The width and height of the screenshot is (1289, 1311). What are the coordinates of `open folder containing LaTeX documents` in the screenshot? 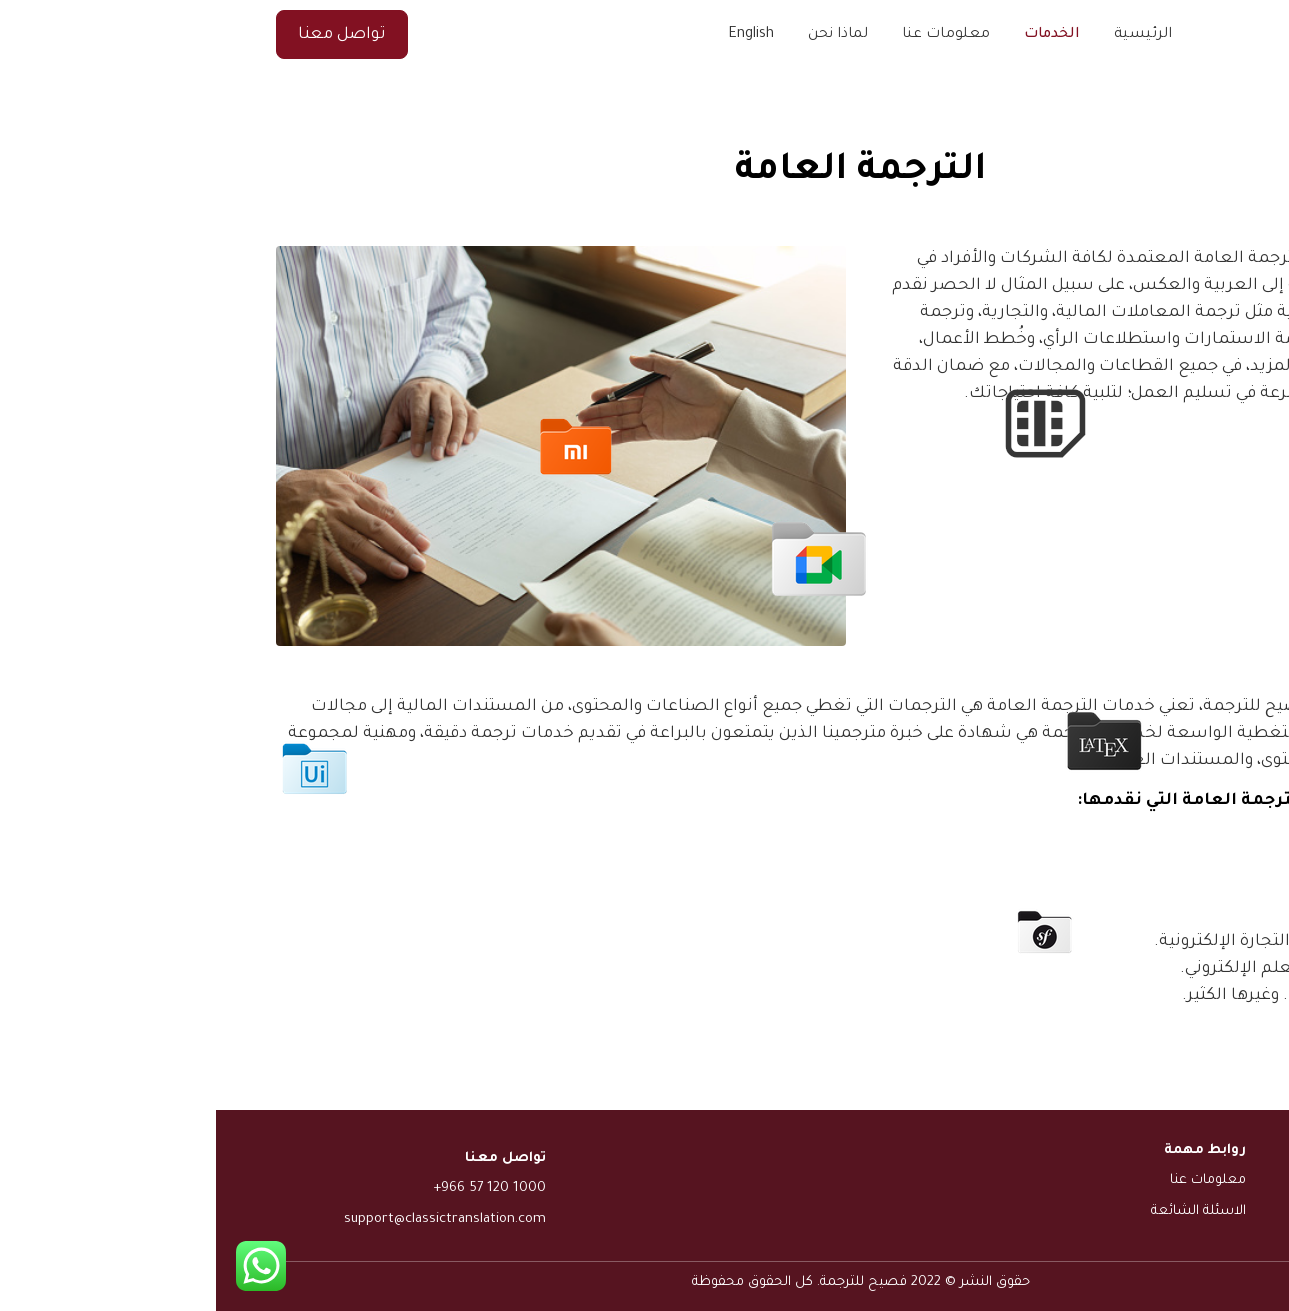 It's located at (1104, 743).